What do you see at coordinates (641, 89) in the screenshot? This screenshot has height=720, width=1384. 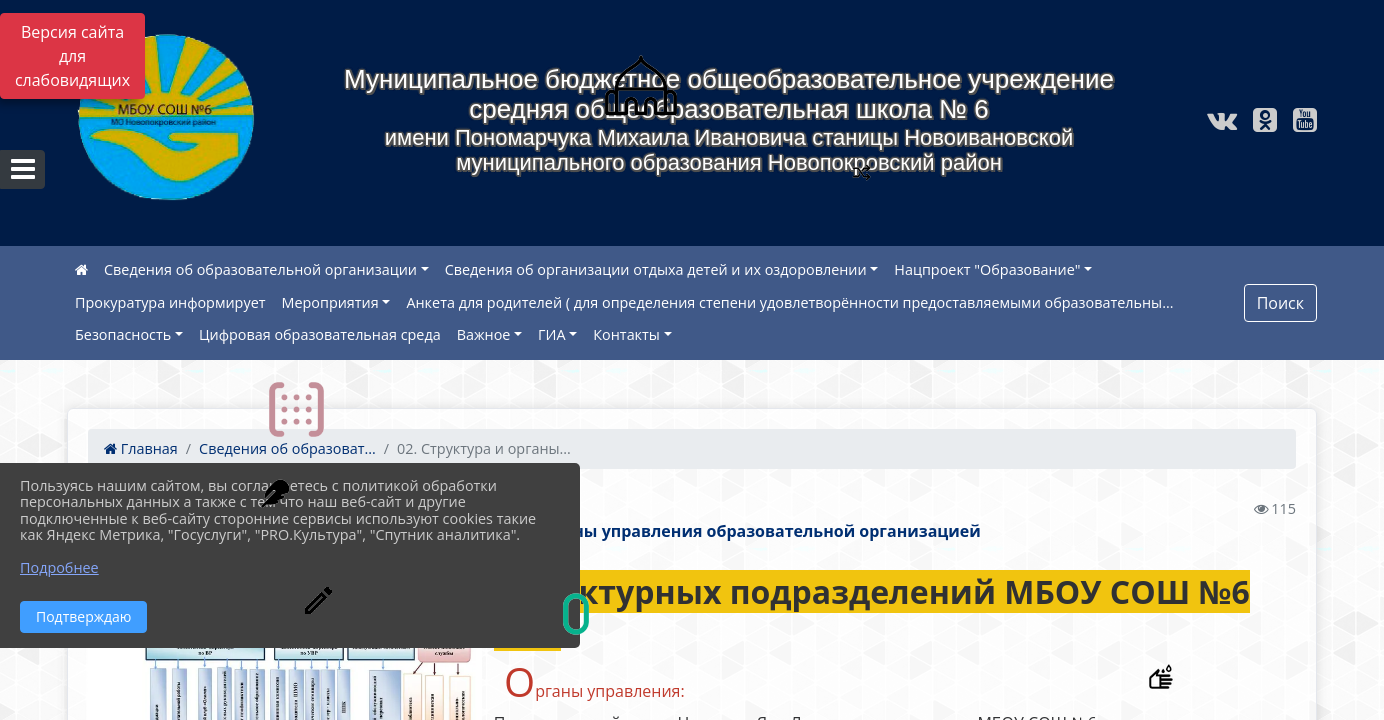 I see `indicates a mosque or islamic place of worship nearby` at bounding box center [641, 89].